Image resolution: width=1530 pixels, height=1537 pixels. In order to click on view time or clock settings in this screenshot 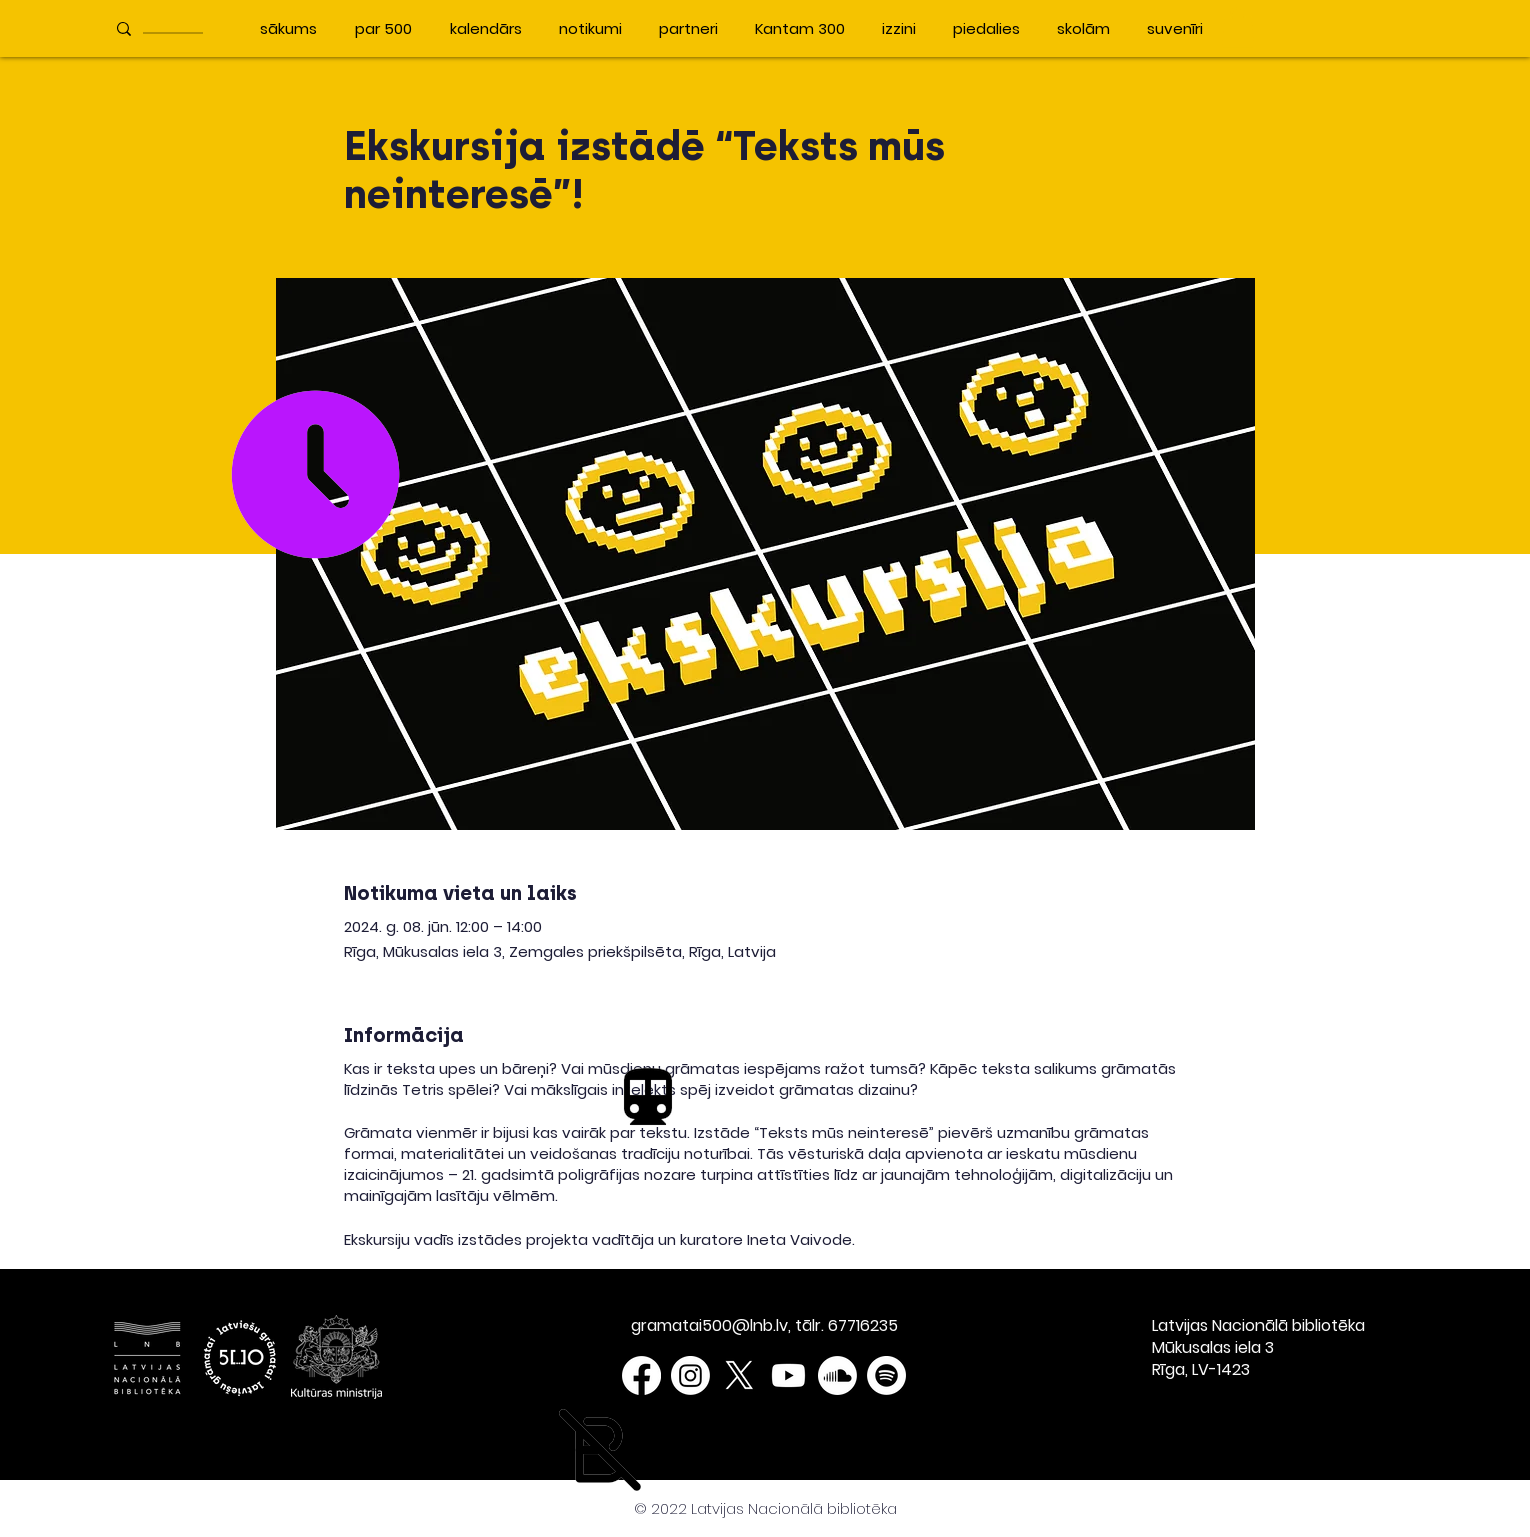, I will do `click(315, 474)`.